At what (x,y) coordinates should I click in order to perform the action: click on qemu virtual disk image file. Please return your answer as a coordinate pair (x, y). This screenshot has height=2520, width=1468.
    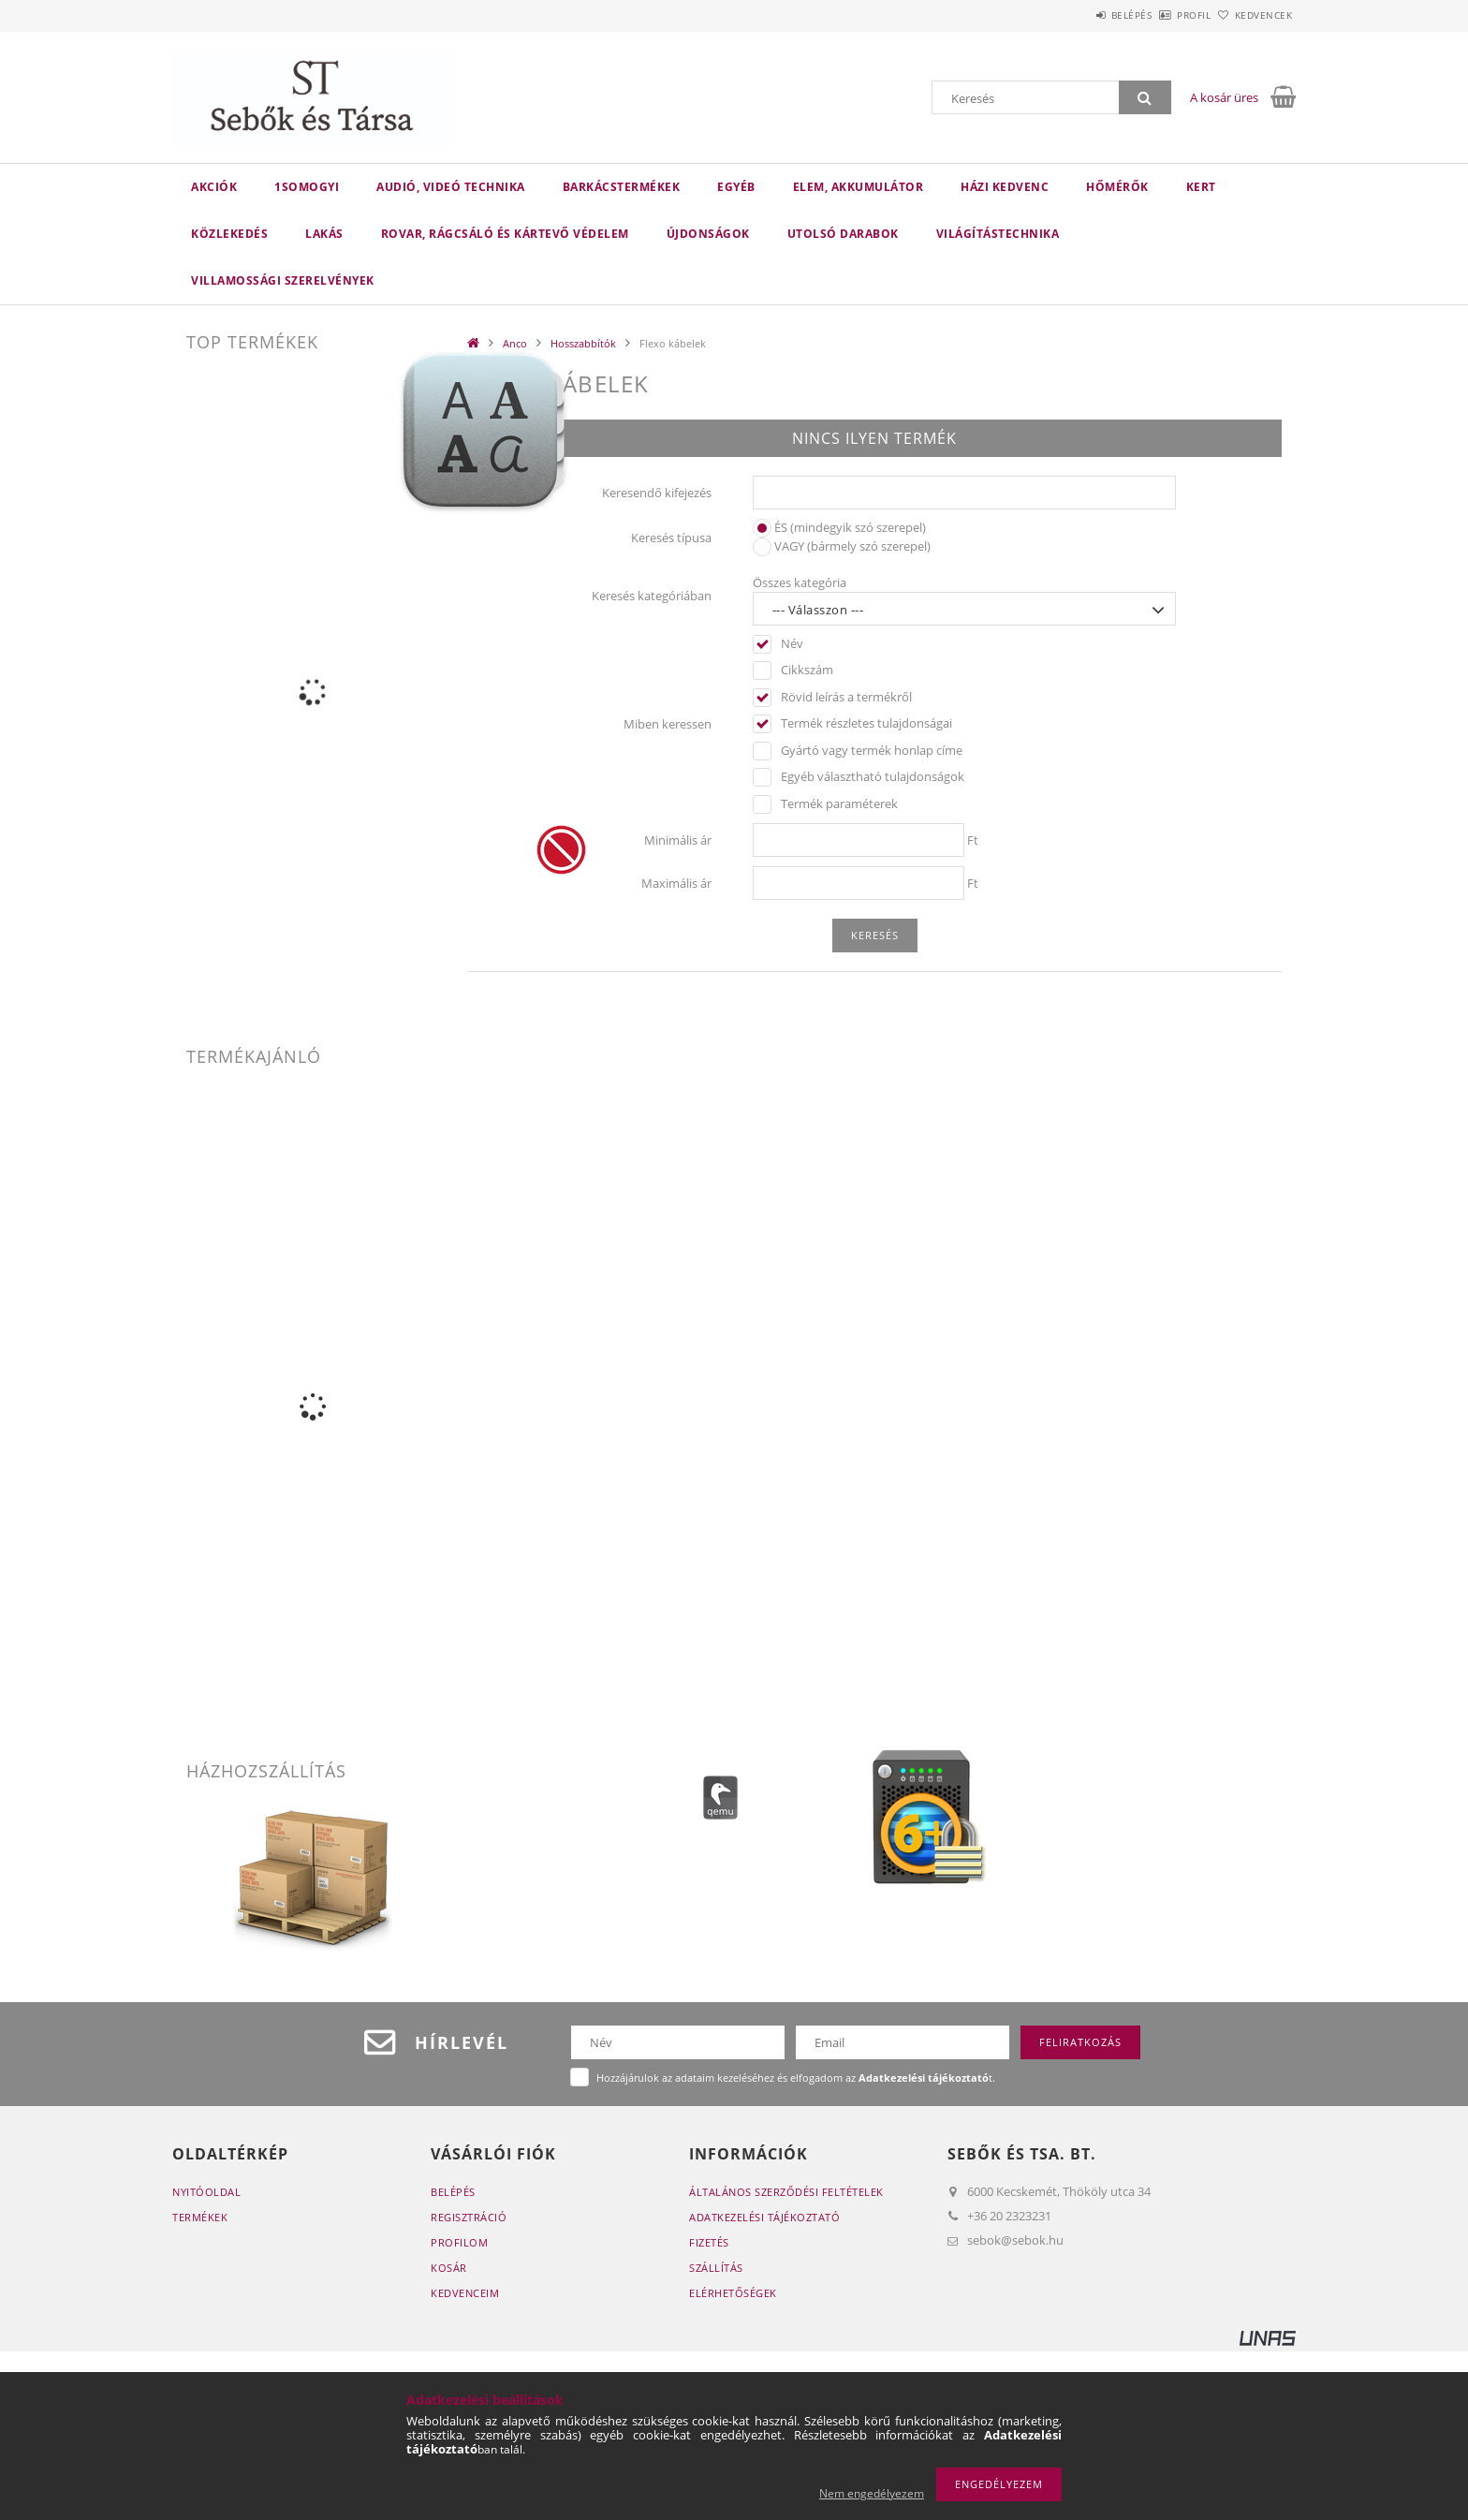
    Looking at the image, I should click on (720, 1797).